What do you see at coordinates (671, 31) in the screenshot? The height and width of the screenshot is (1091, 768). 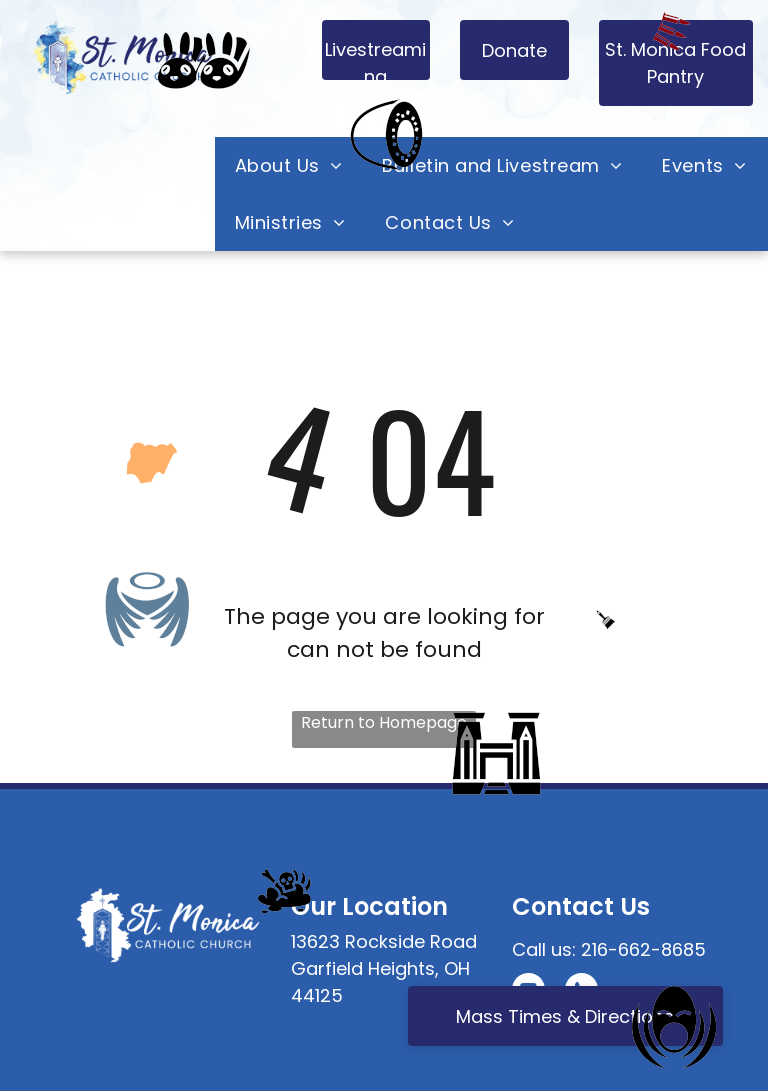 I see `ammunition or bullet inventory indicator` at bounding box center [671, 31].